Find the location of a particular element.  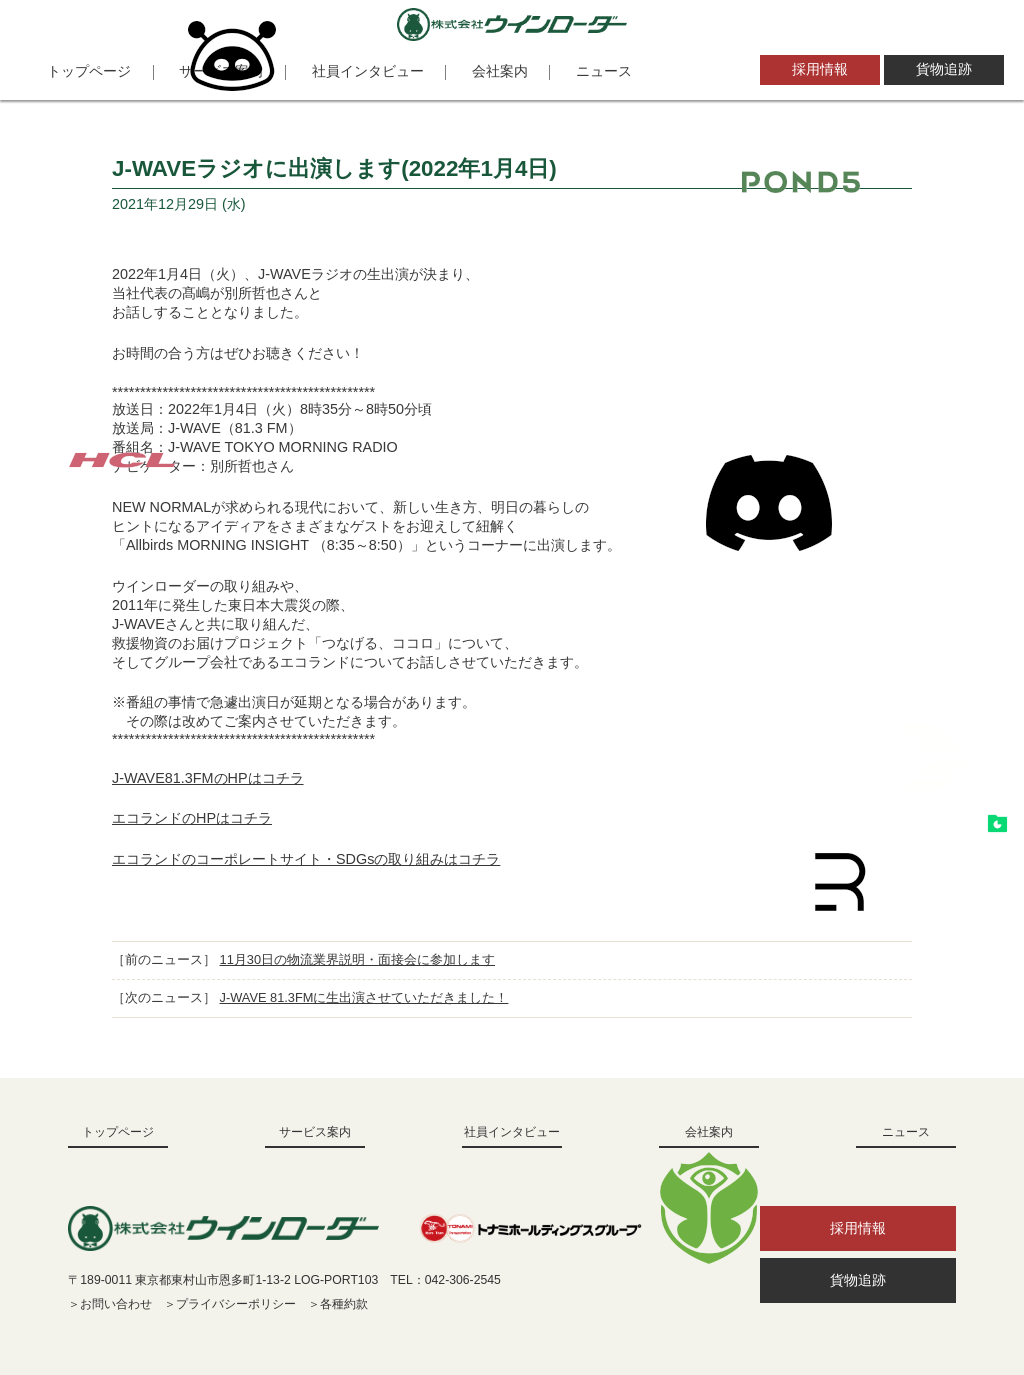

open Discord app is located at coordinates (769, 503).